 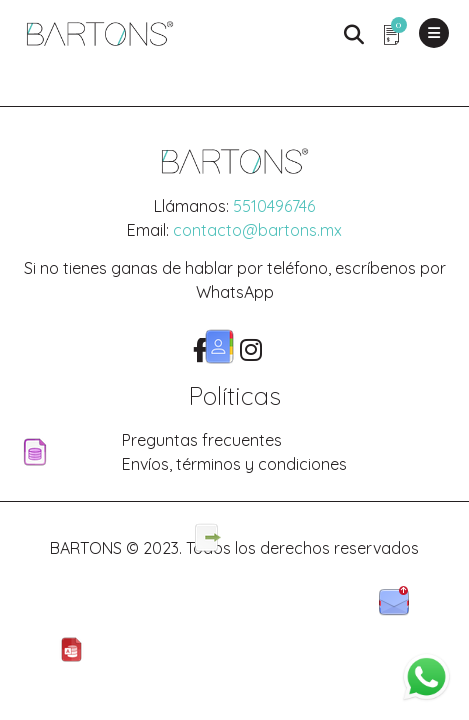 I want to click on libreoffice base database file, so click(x=35, y=452).